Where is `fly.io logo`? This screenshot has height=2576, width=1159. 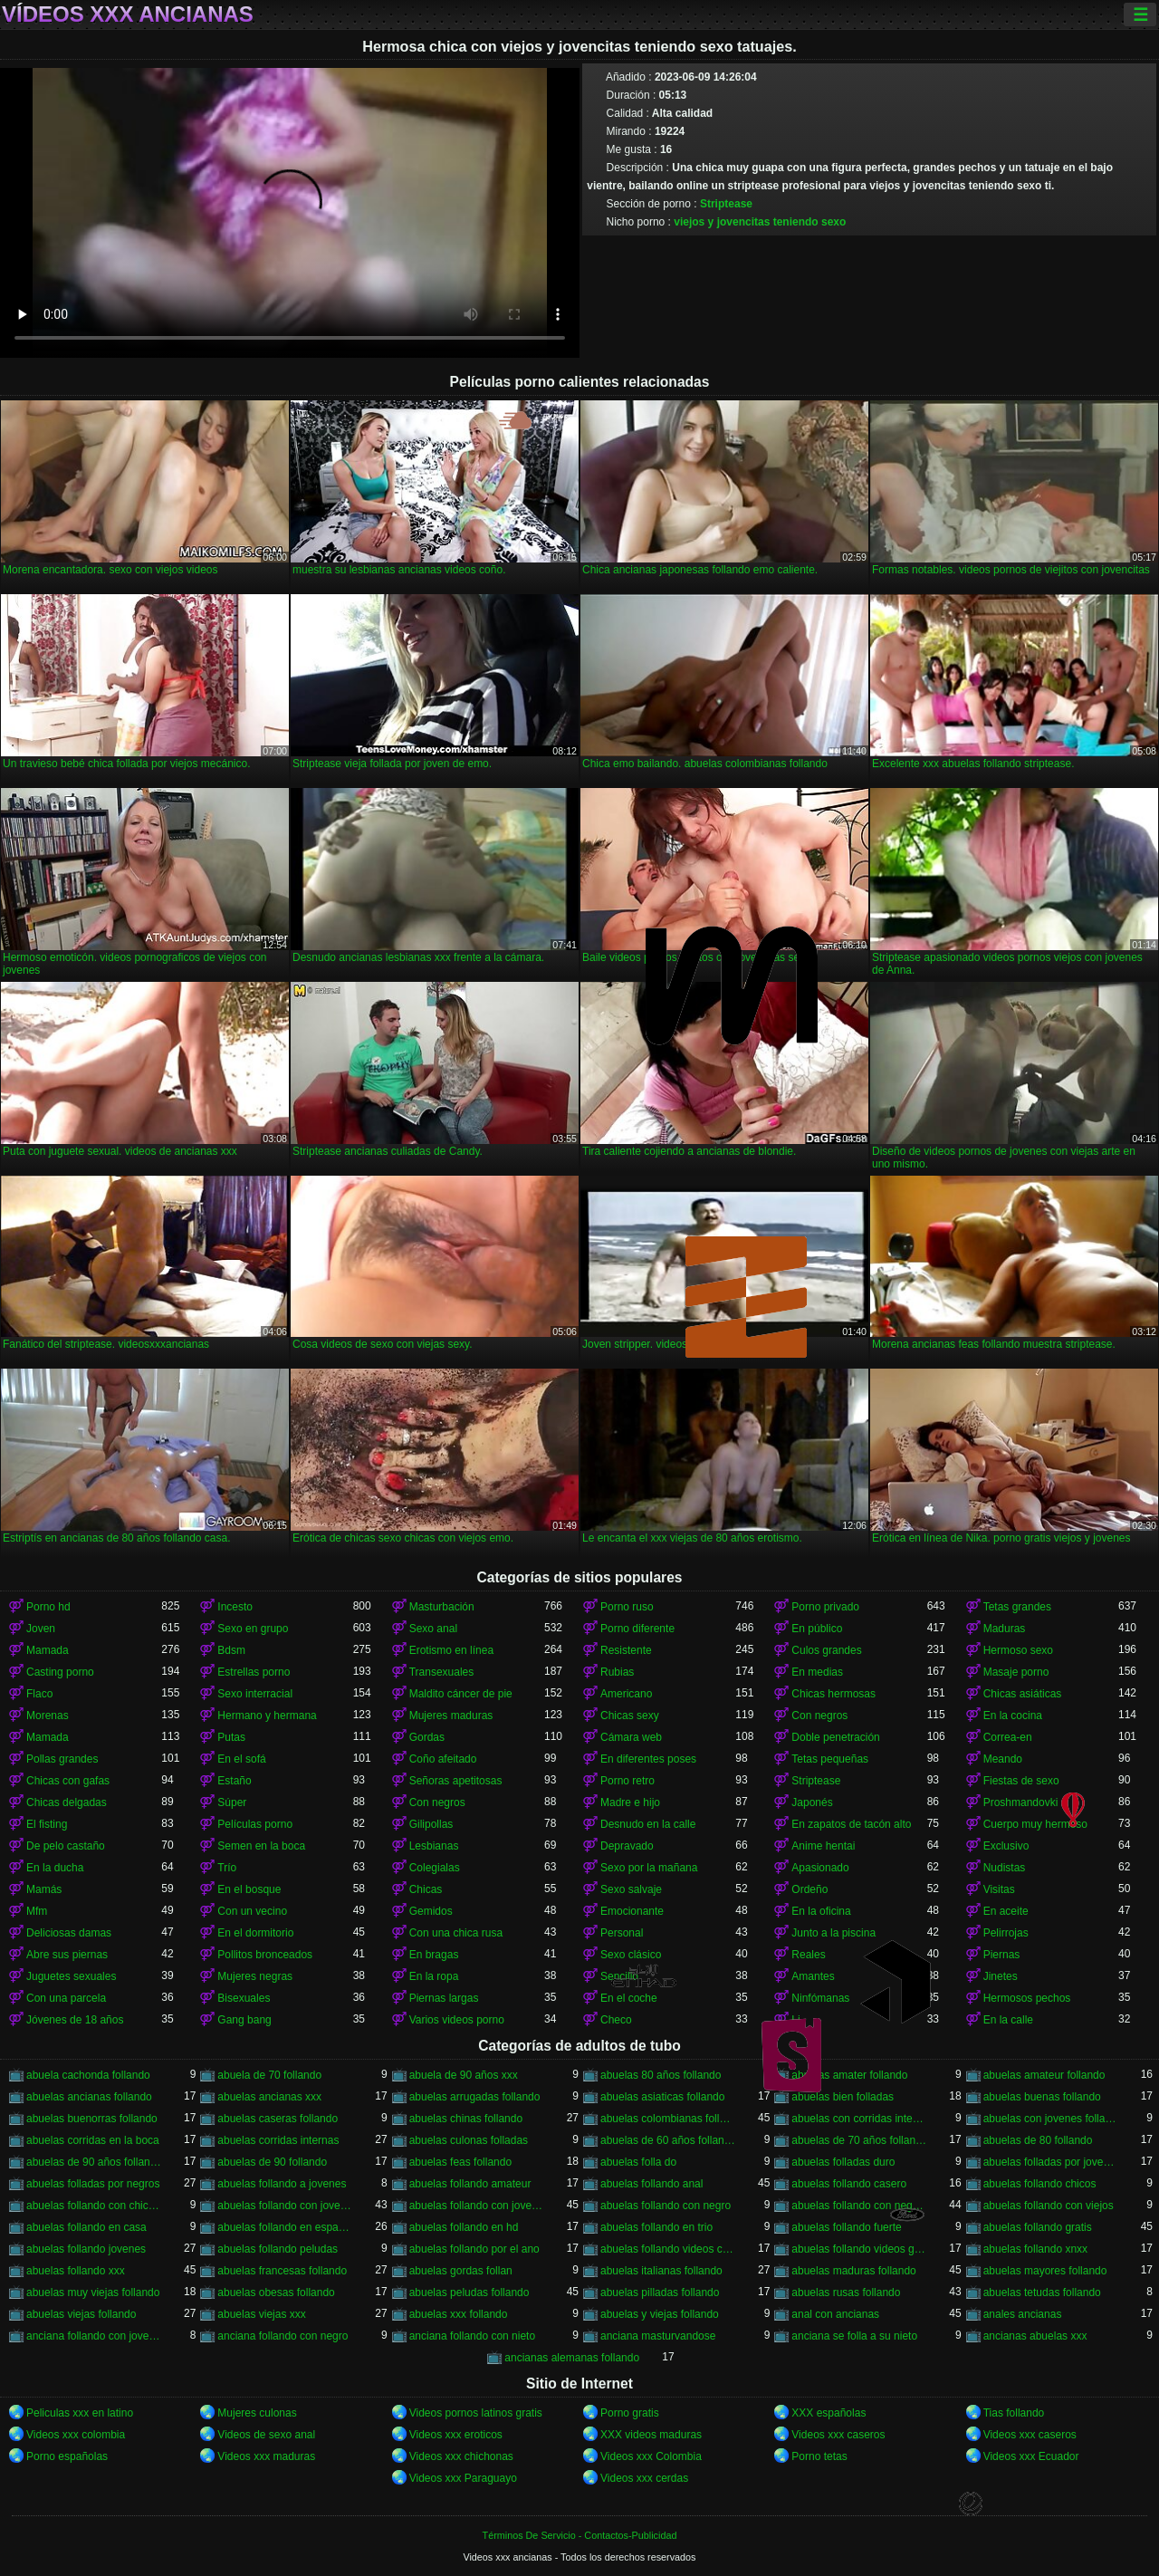
fly.io logo is located at coordinates (1073, 1810).